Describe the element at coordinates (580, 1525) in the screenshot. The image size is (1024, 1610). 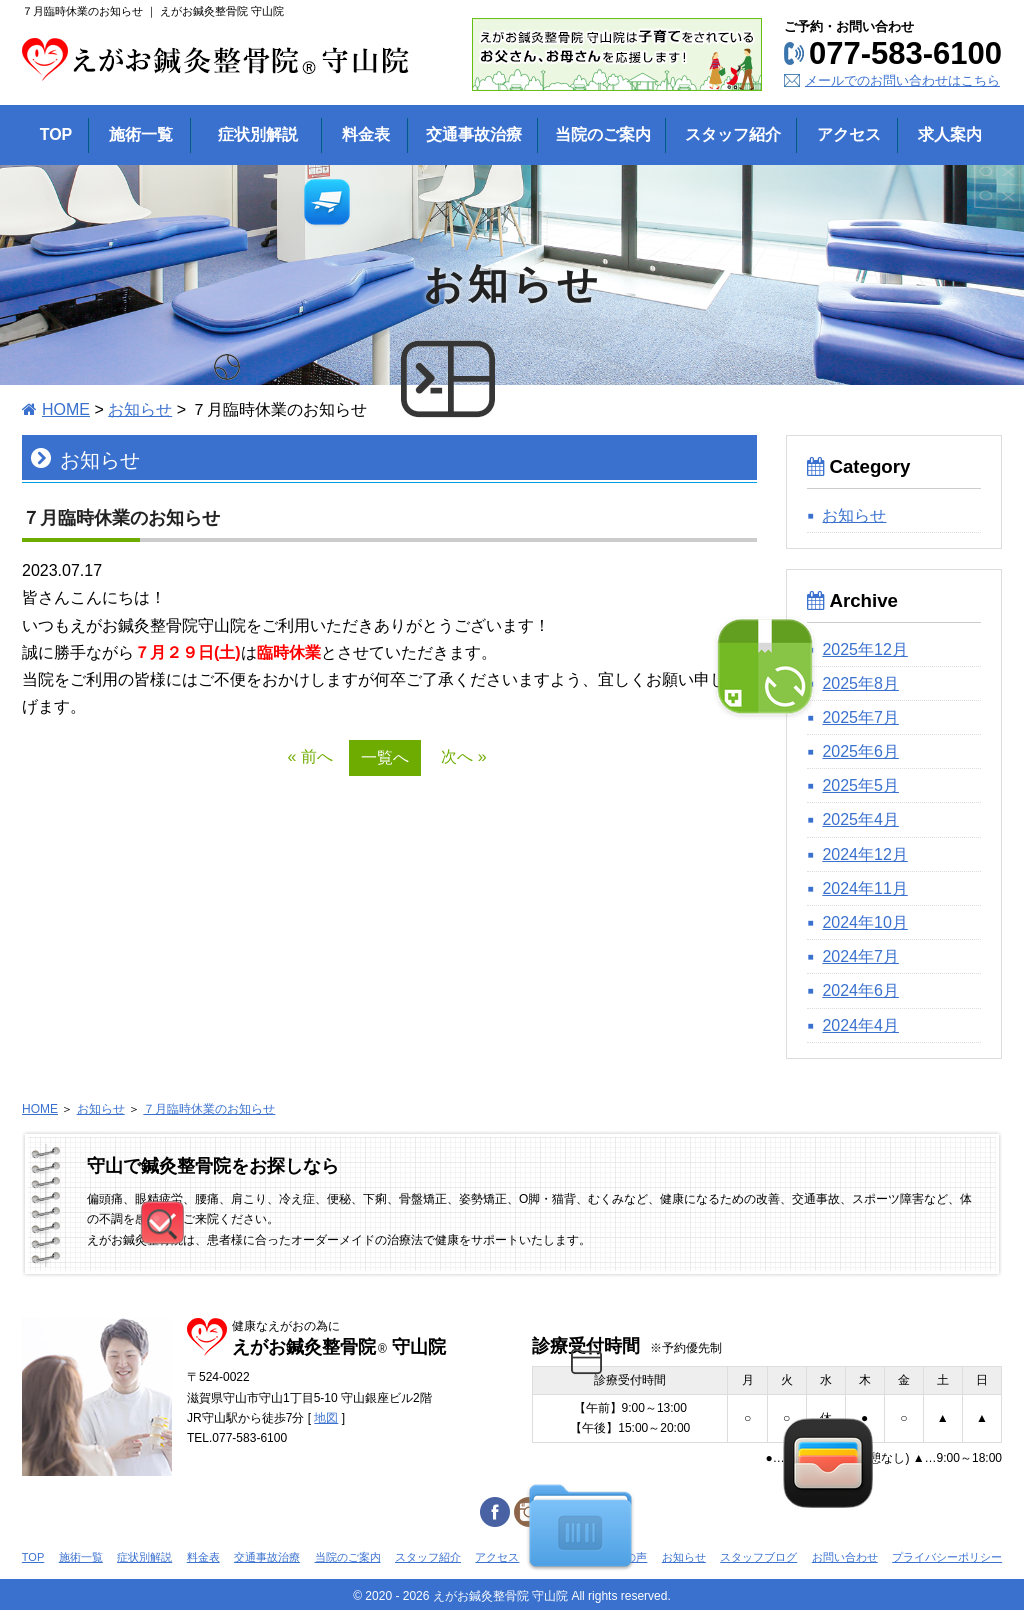
I see `open folder containing scanned OCR documents` at that location.